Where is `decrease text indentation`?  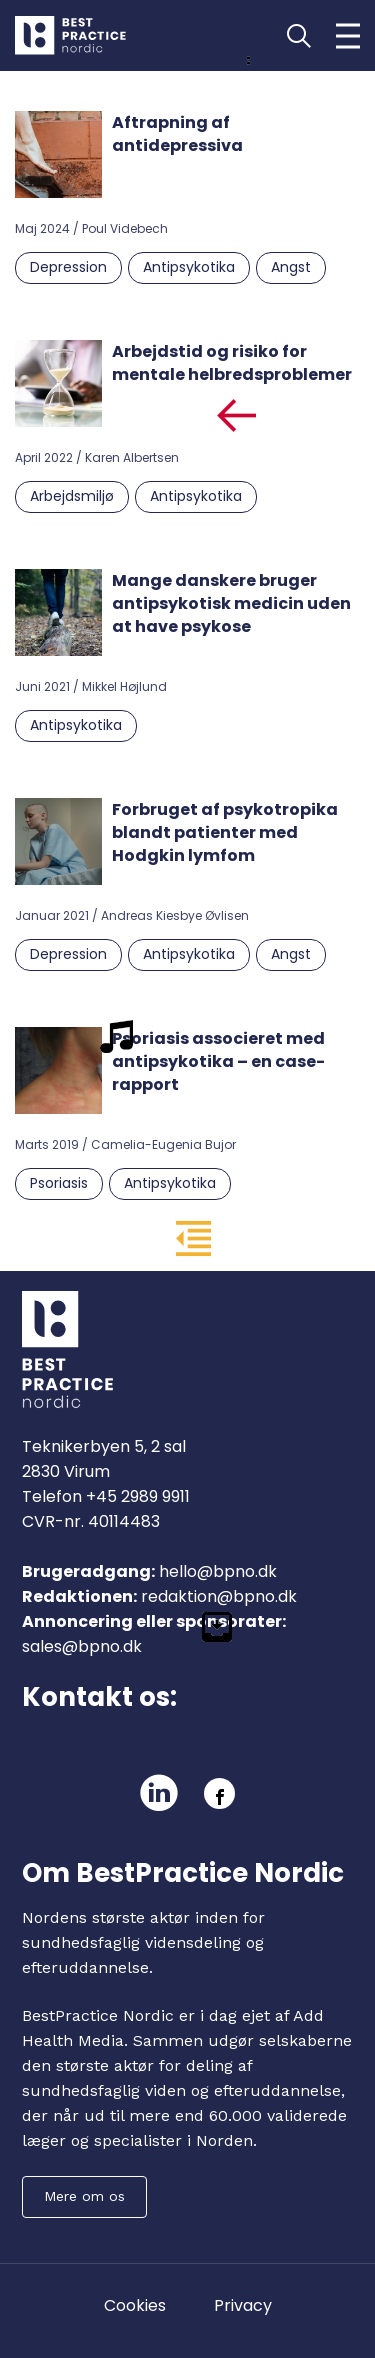 decrease text indentation is located at coordinates (193, 1238).